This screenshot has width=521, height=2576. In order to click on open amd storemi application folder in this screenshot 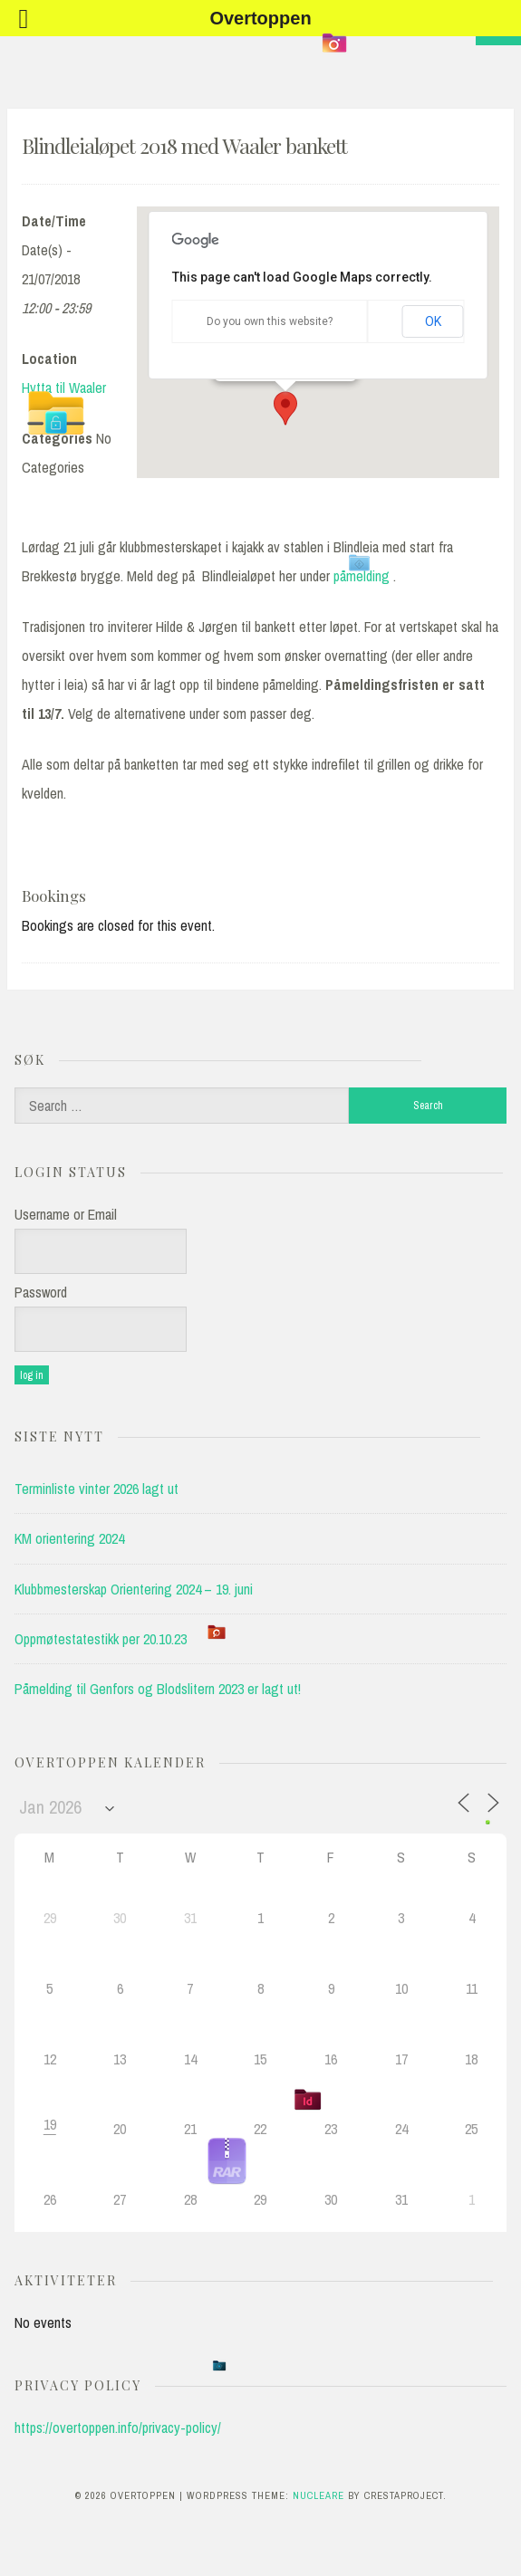, I will do `click(217, 1633)`.